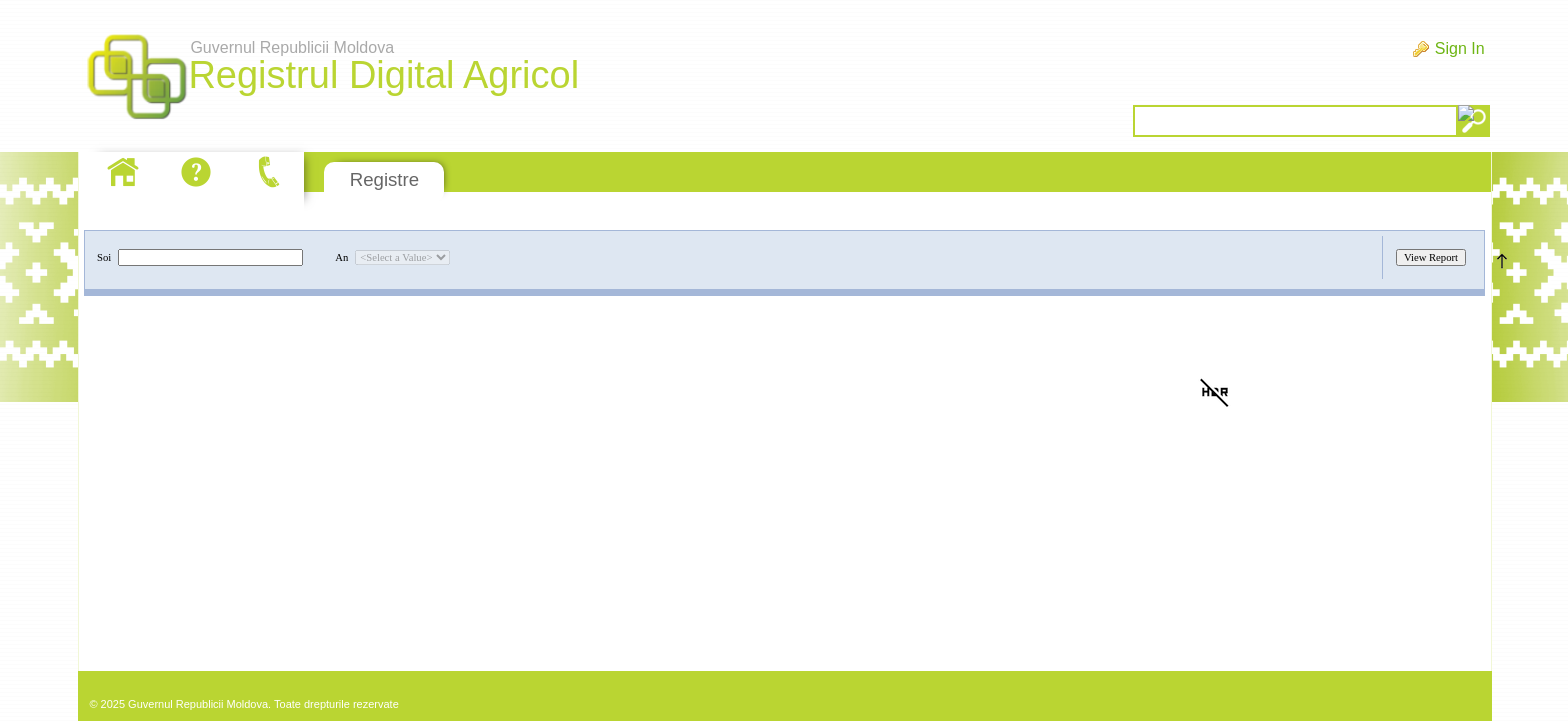 This screenshot has height=721, width=1568. What do you see at coordinates (1215, 392) in the screenshot?
I see `disable HDR mode in camera settings` at bounding box center [1215, 392].